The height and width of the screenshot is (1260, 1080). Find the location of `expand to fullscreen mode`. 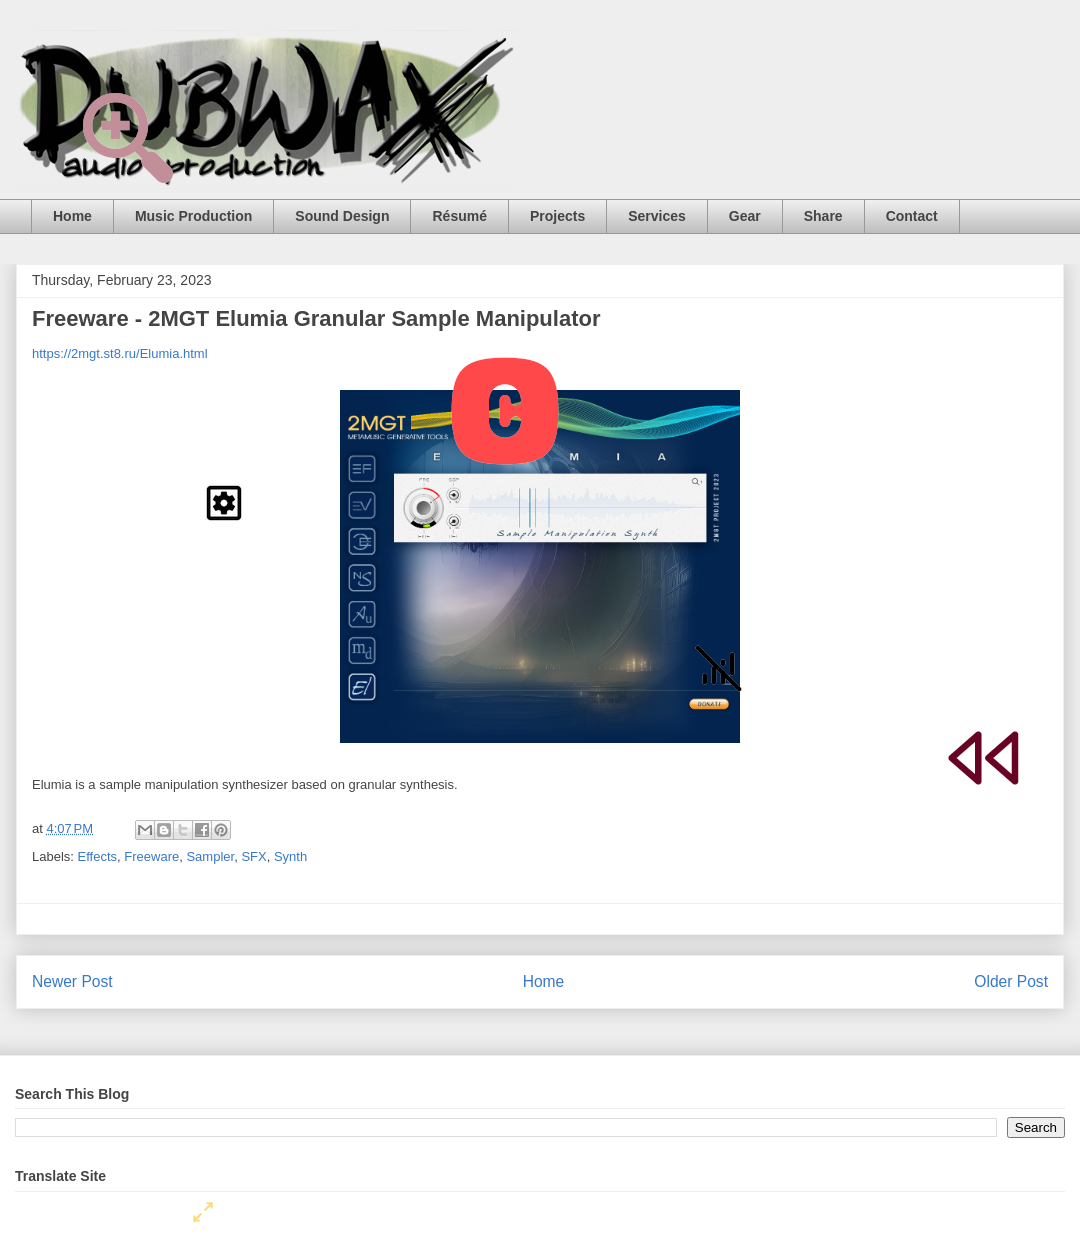

expand to fullscreen mode is located at coordinates (203, 1212).